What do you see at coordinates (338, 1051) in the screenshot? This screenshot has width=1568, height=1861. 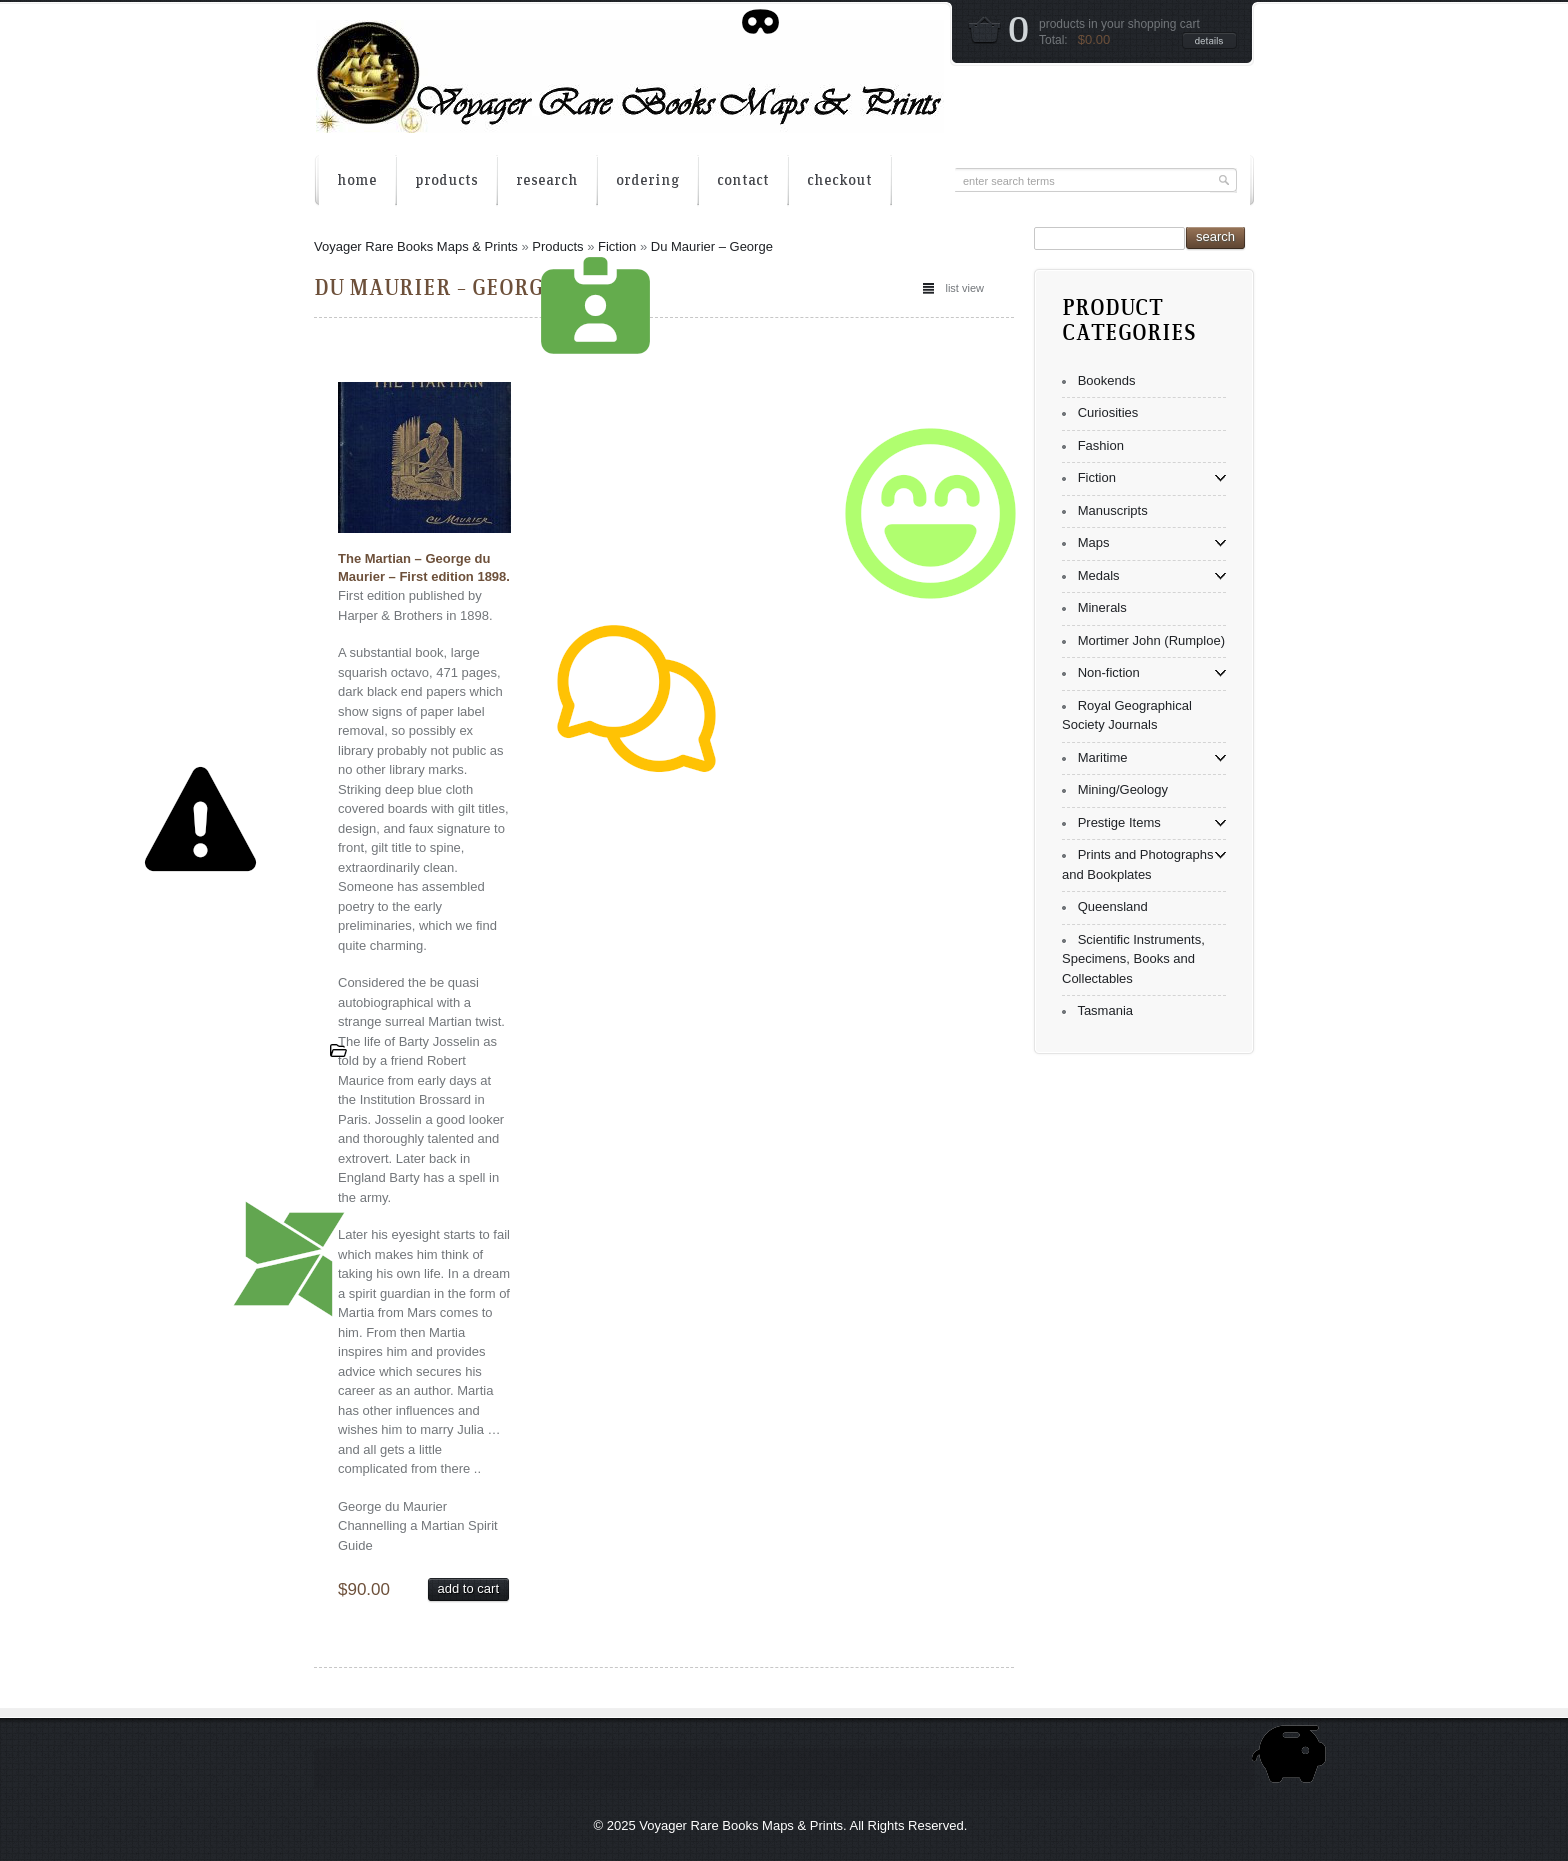 I see `open folder to view contents` at bounding box center [338, 1051].